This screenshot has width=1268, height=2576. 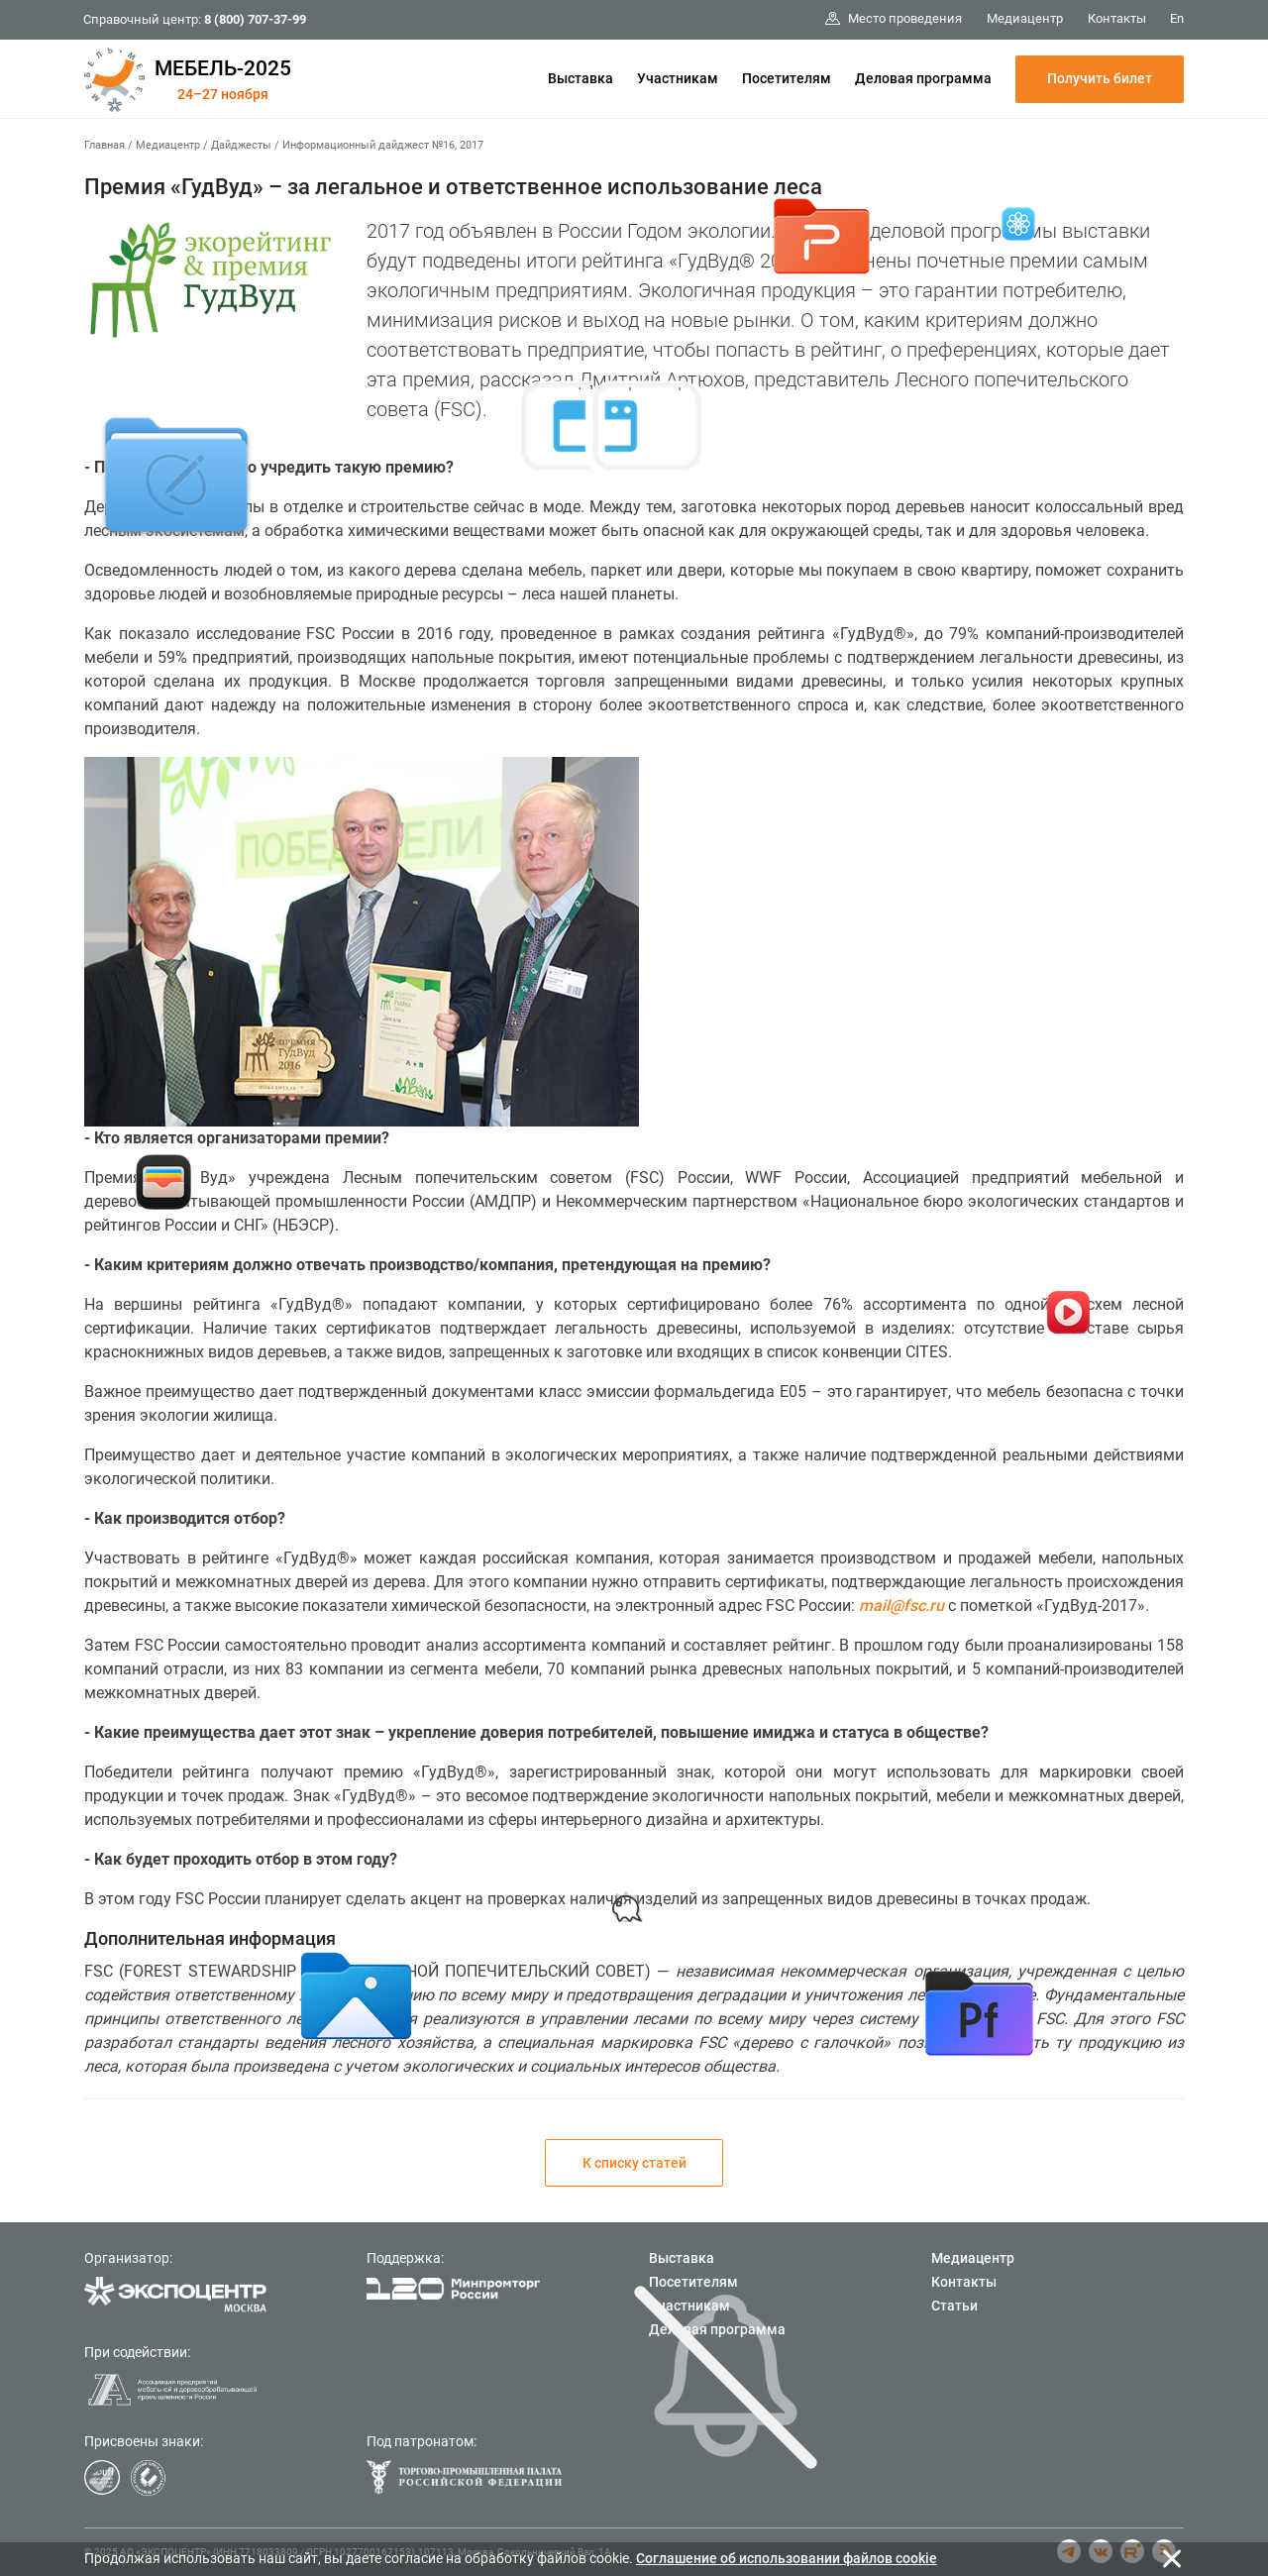 I want to click on open youtube music desktop app, so click(x=1068, y=1312).